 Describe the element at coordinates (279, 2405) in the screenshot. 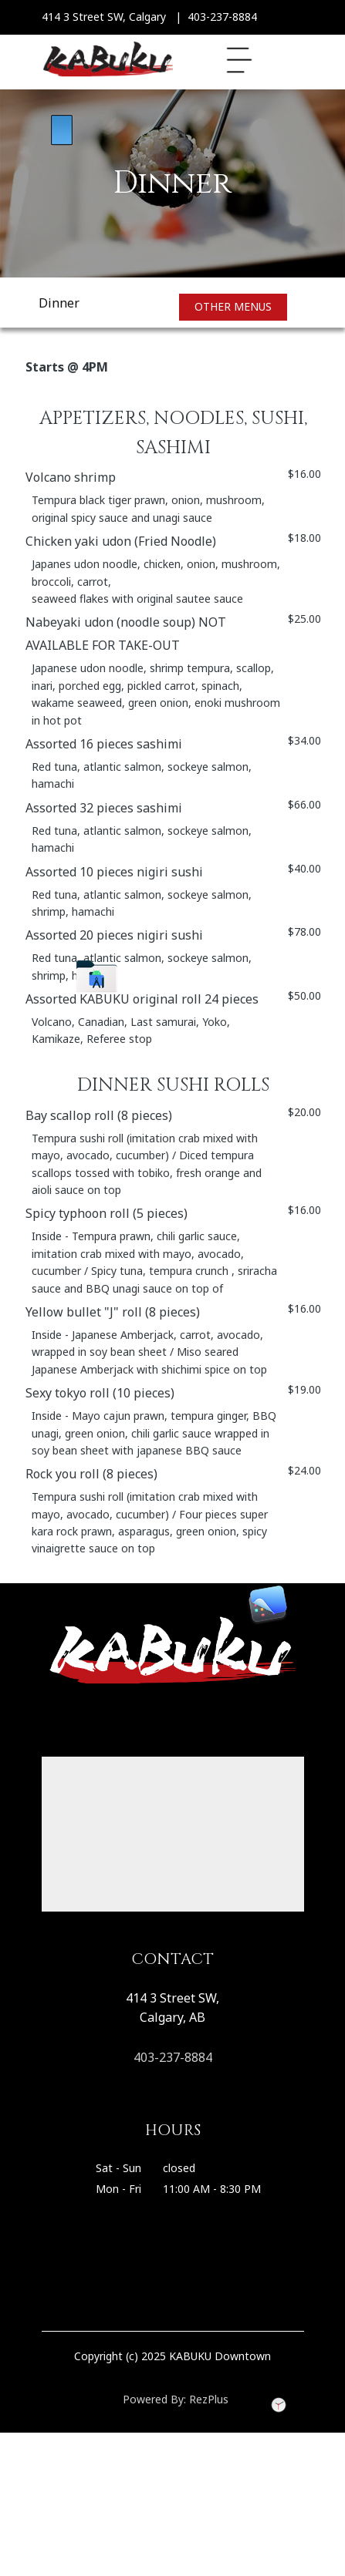

I see `access recently opened files or folders` at that location.